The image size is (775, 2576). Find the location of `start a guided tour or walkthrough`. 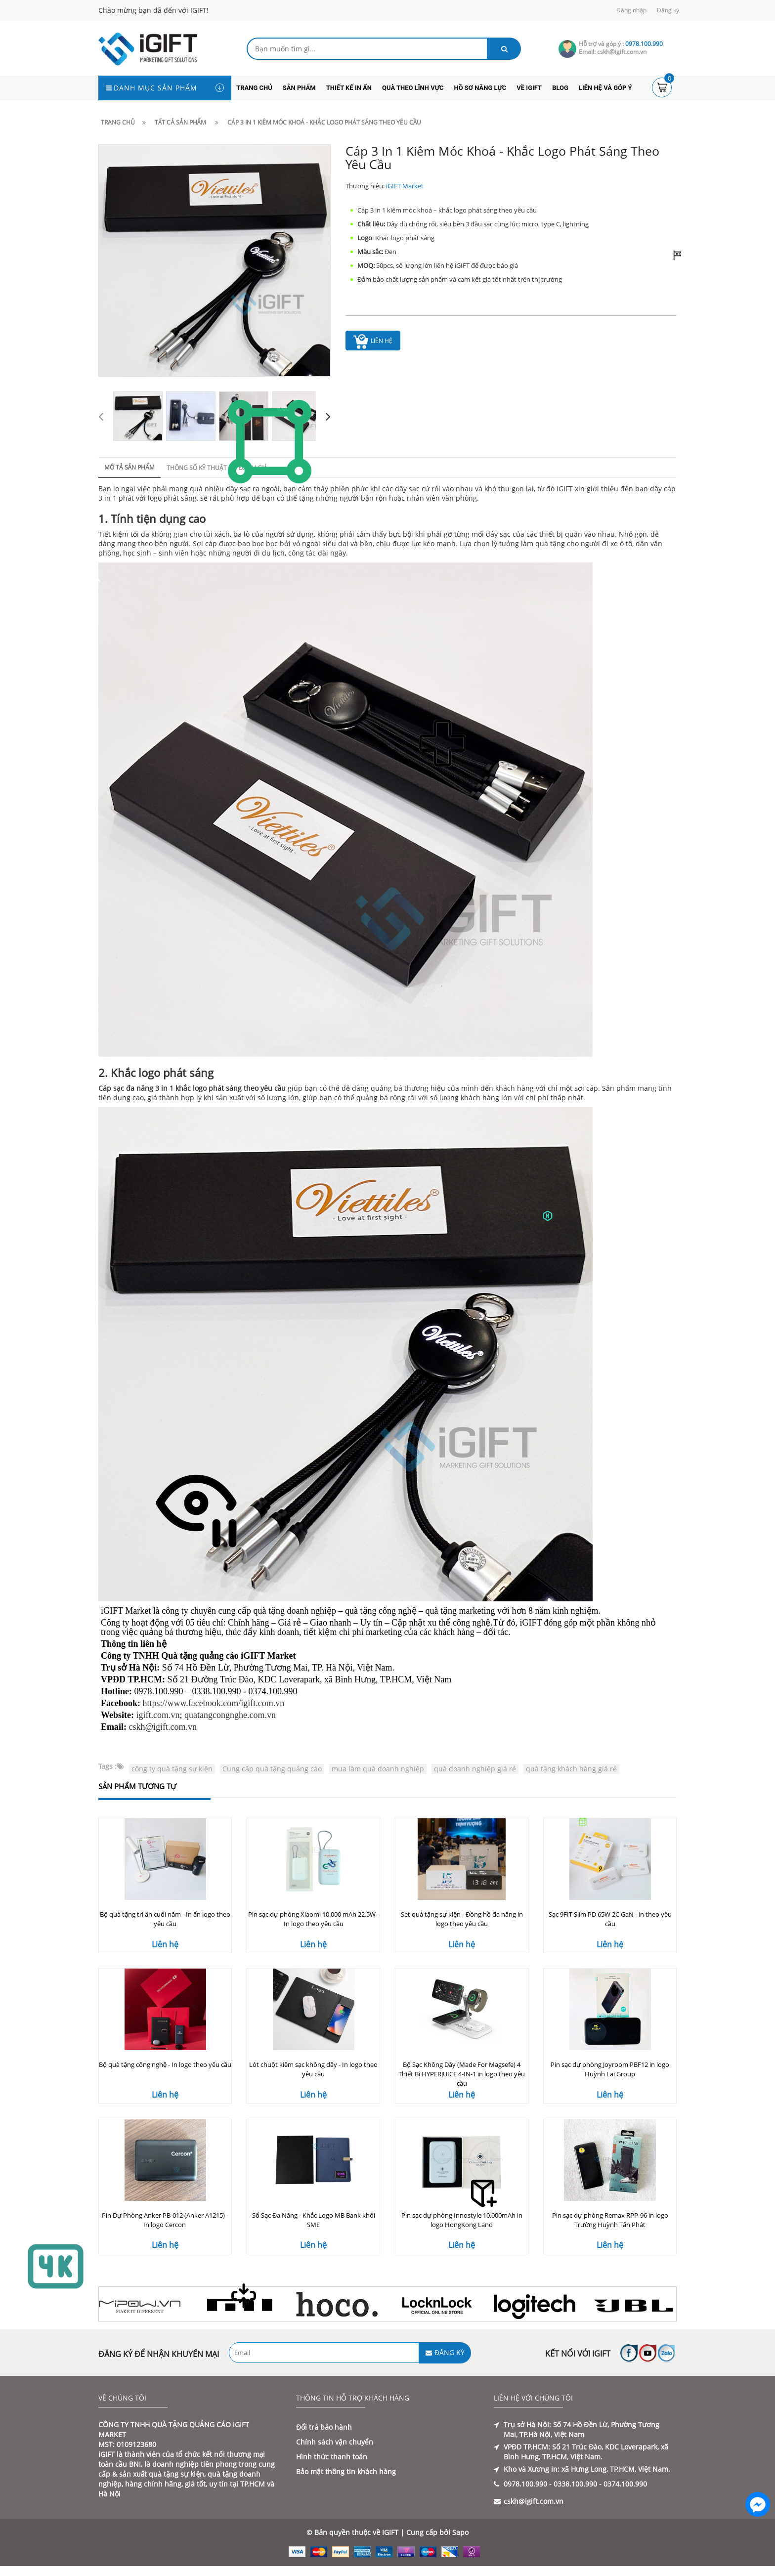

start a guided tour or walkthrough is located at coordinates (677, 255).